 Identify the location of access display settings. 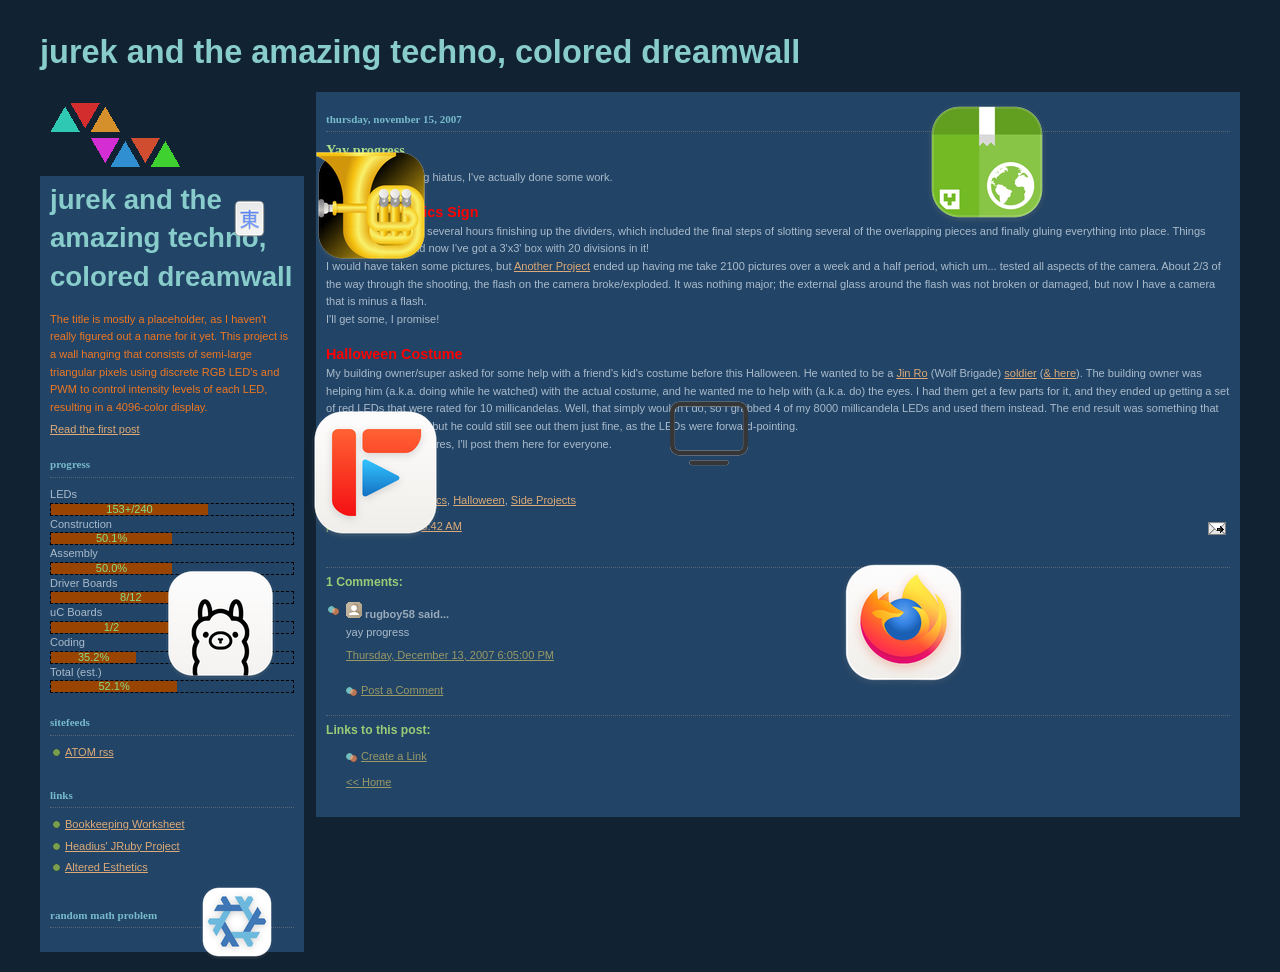
(709, 431).